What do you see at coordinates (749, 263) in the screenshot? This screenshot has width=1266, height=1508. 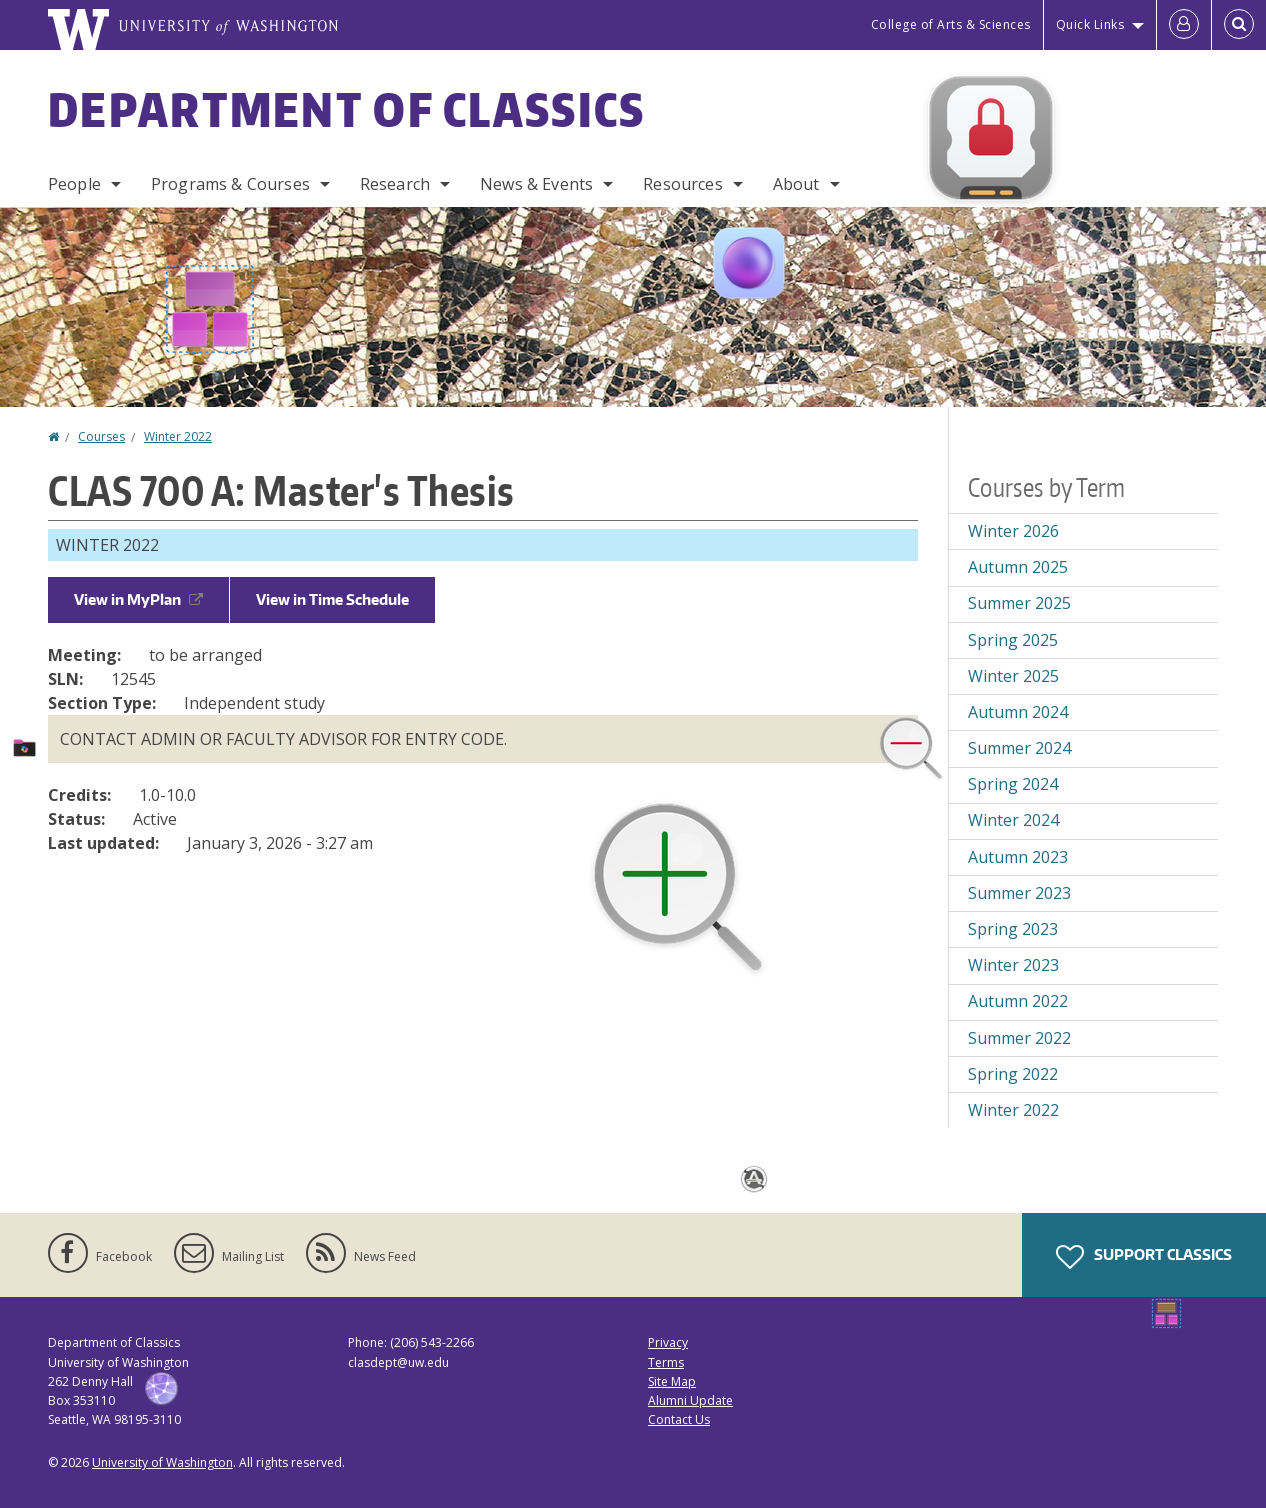 I see `open OrbStack container management app` at bounding box center [749, 263].